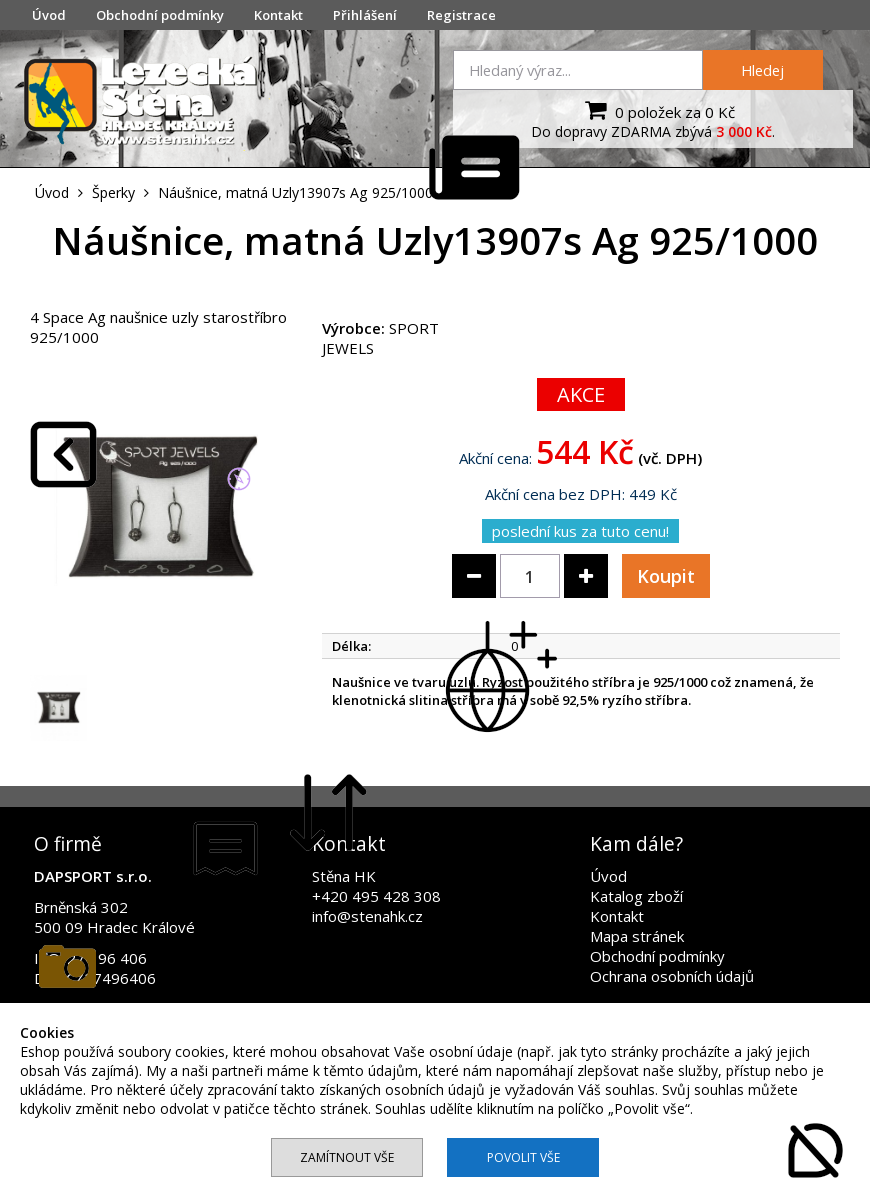 The height and width of the screenshot is (1197, 870). I want to click on navigate to explore or discover features, so click(239, 479).